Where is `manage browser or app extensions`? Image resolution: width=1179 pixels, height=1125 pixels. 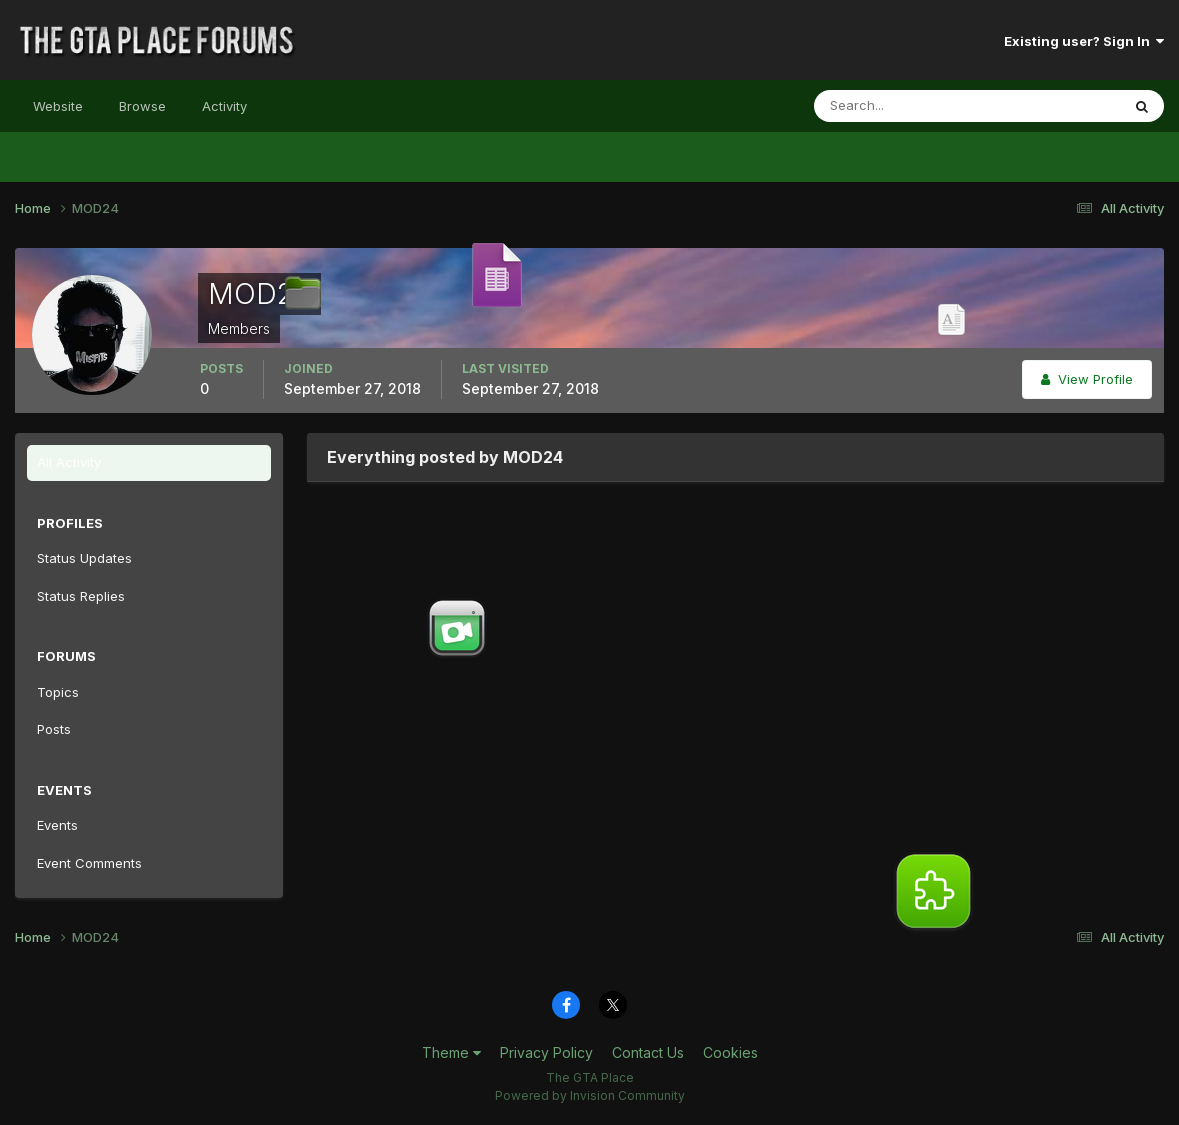 manage browser or app extensions is located at coordinates (933, 892).